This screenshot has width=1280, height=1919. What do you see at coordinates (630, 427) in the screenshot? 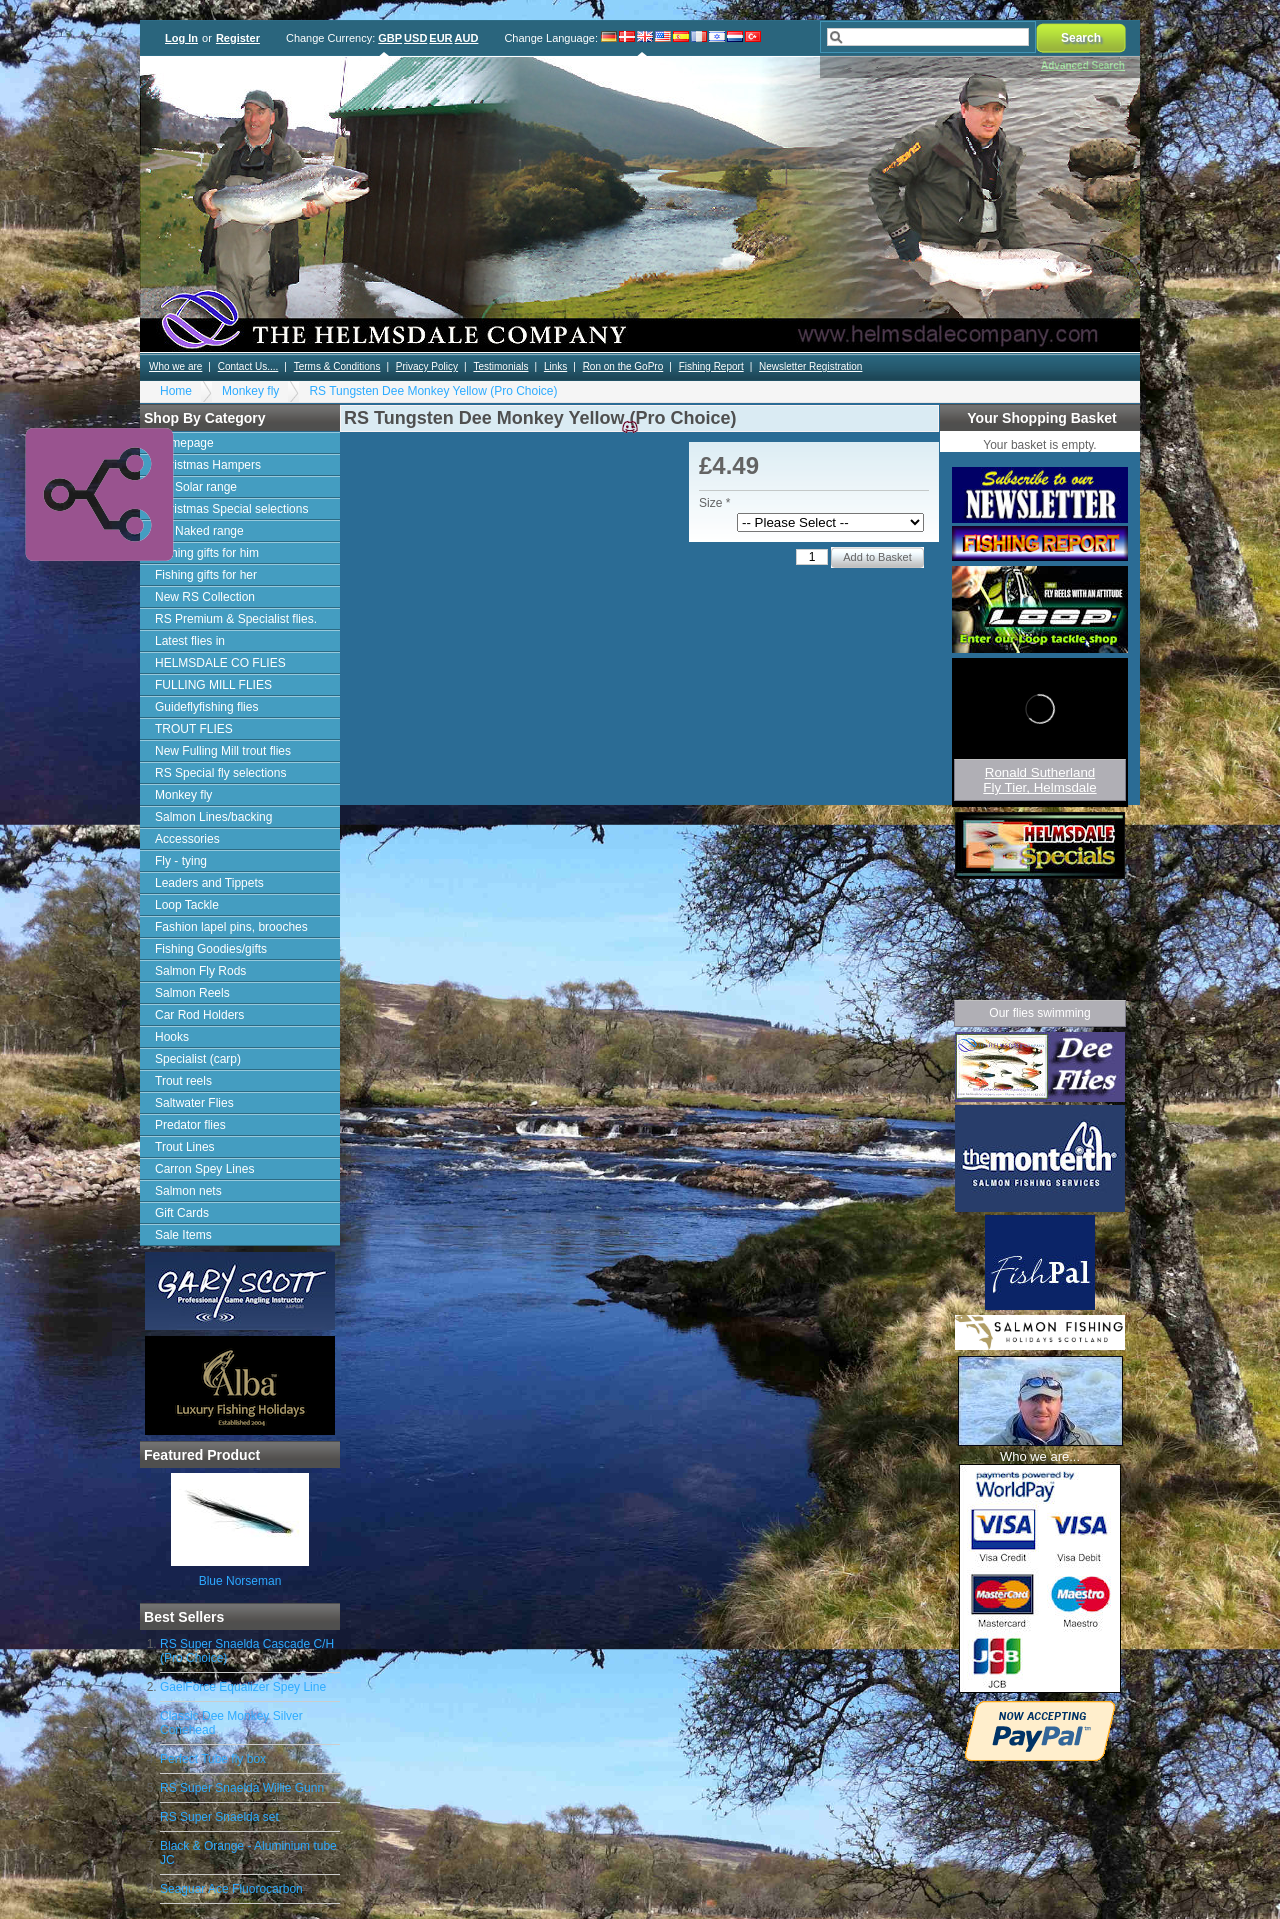
I see `open Discord` at bounding box center [630, 427].